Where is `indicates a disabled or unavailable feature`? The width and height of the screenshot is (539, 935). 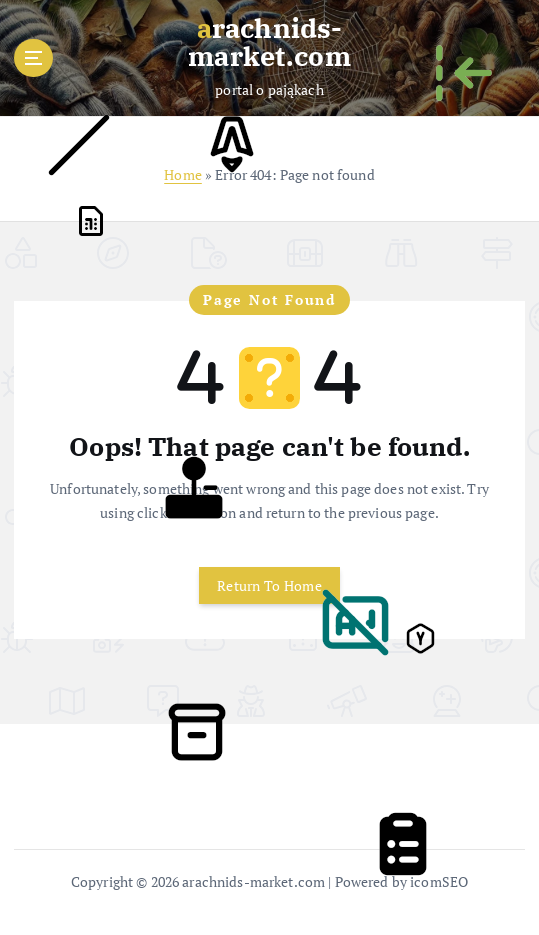 indicates a disabled or unavailable feature is located at coordinates (79, 145).